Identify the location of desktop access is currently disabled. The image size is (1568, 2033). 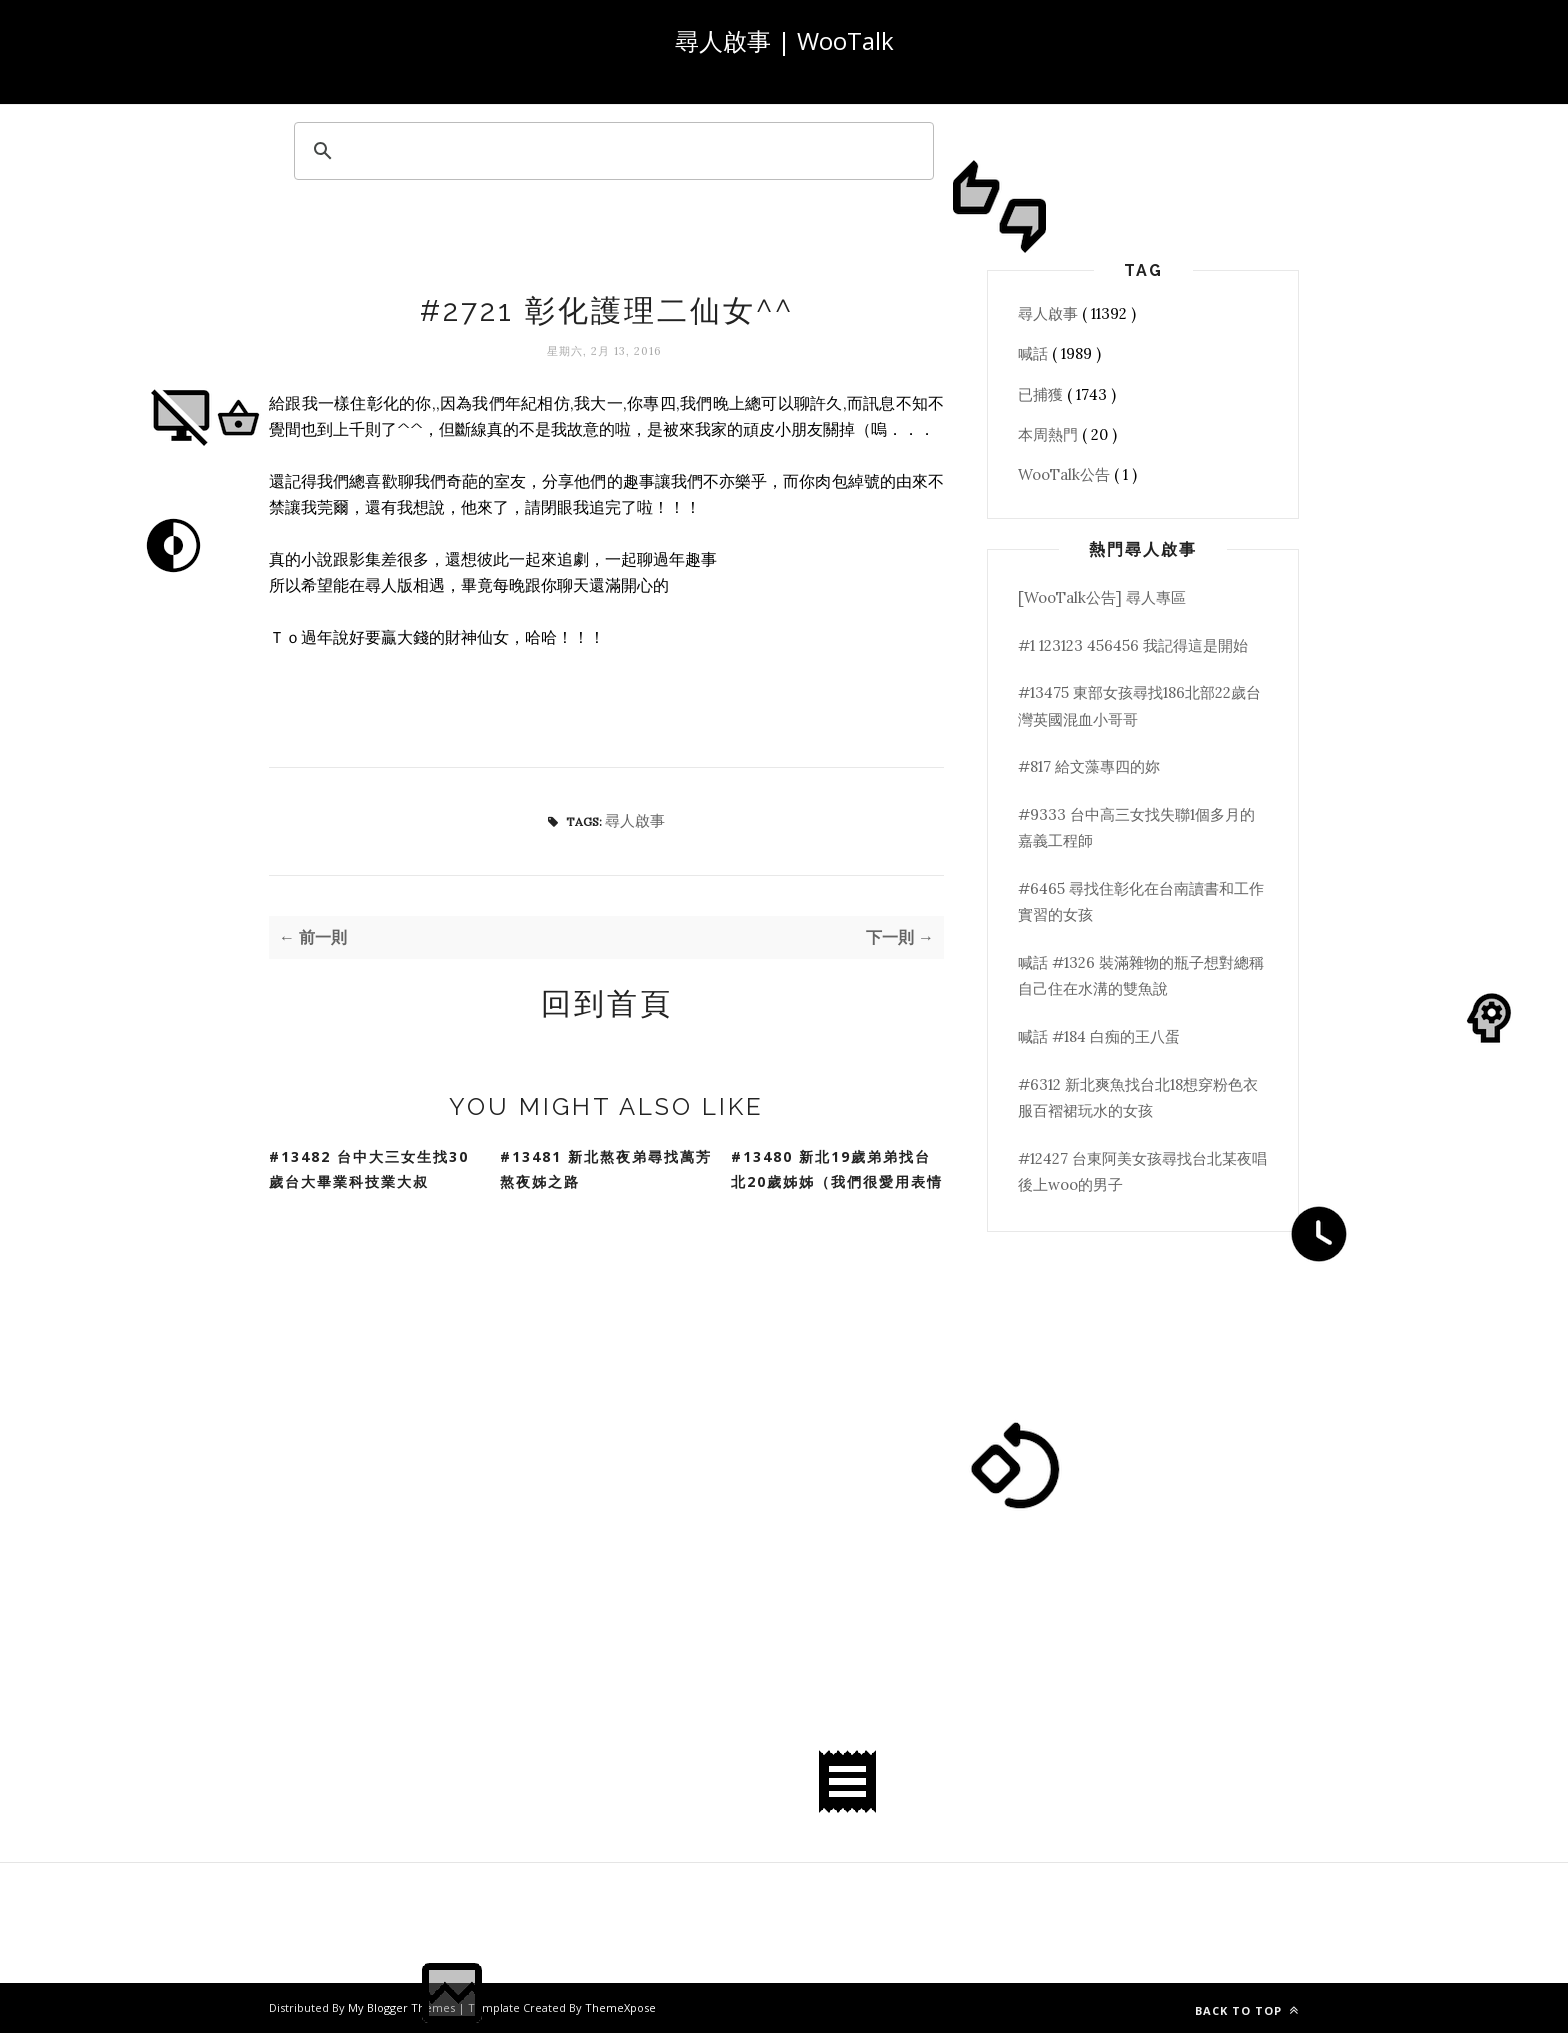
(181, 415).